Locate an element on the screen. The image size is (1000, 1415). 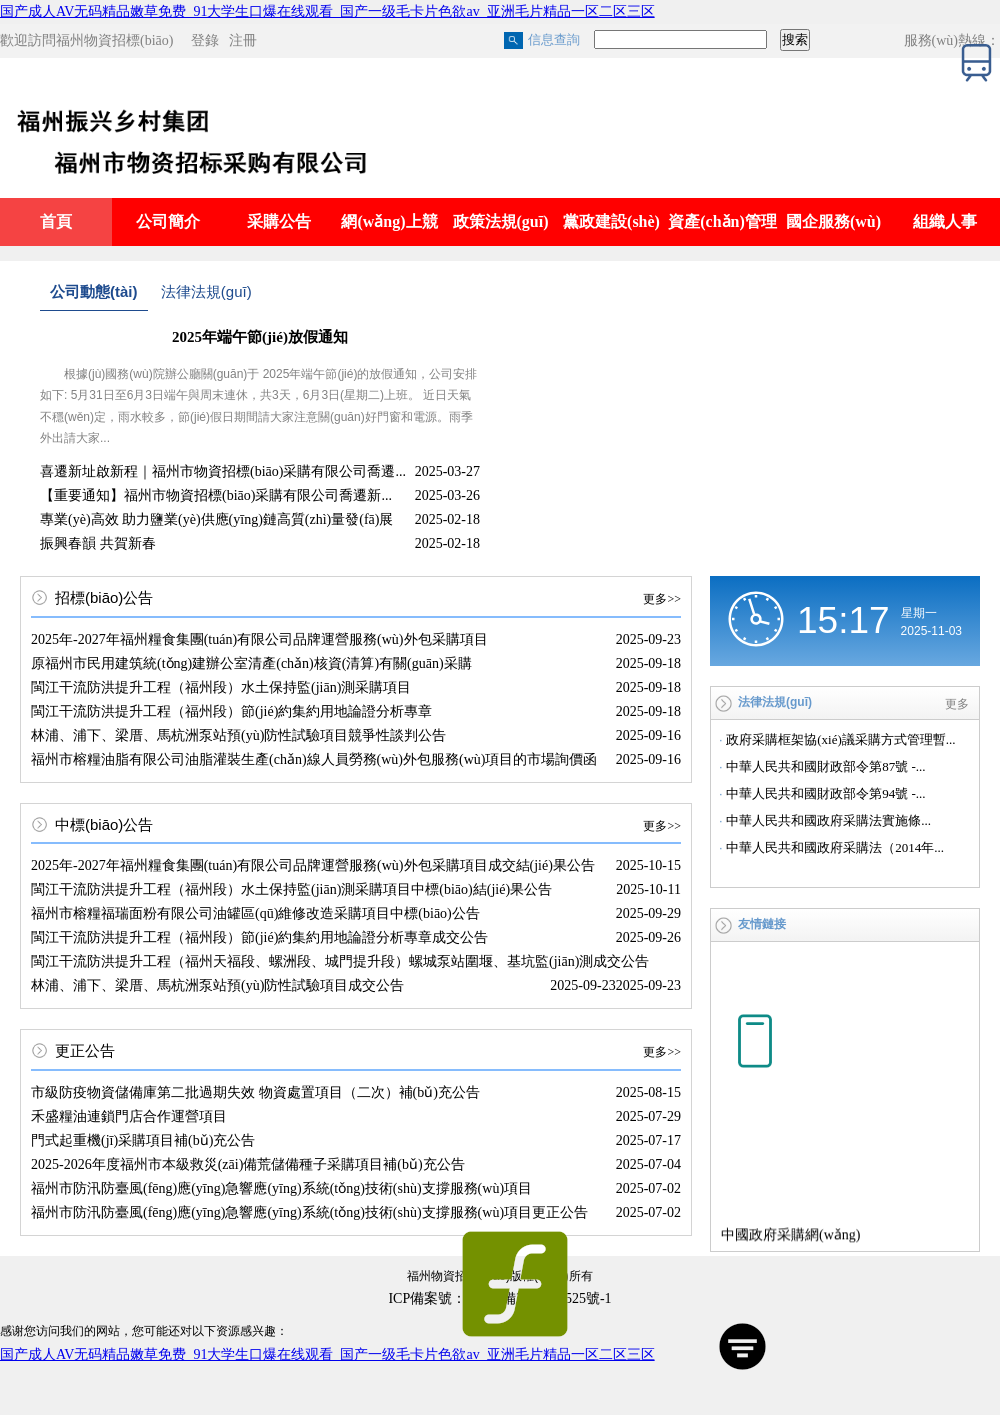
access train schedules or rail services is located at coordinates (976, 61).